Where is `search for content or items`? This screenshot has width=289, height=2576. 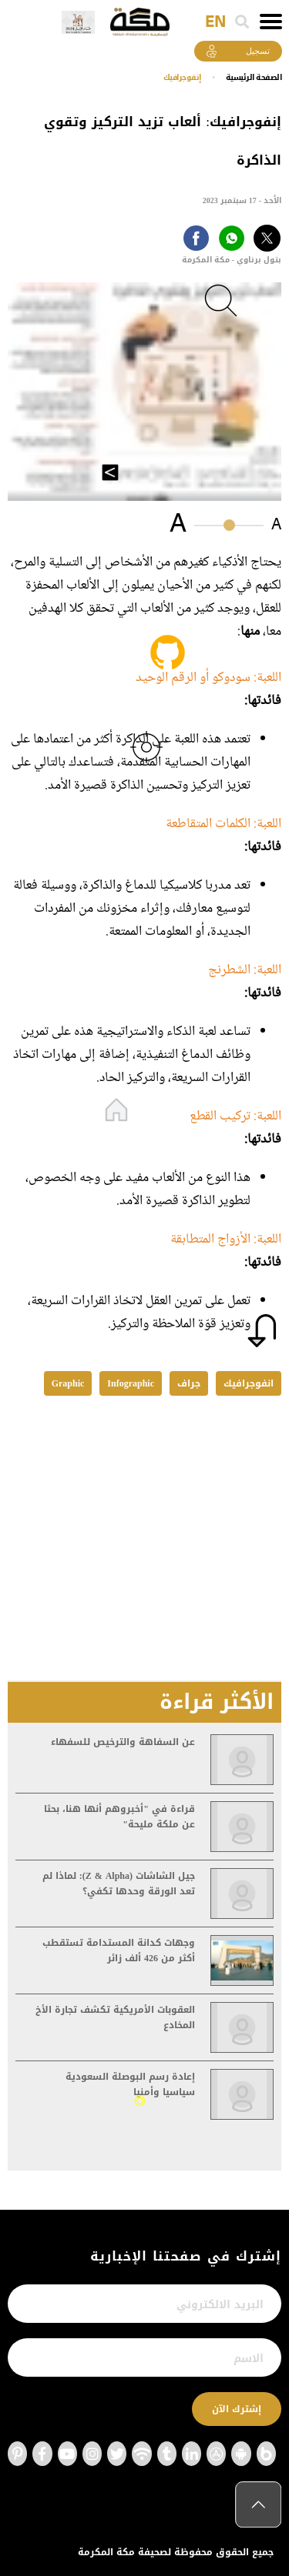
search for content or items is located at coordinates (220, 300).